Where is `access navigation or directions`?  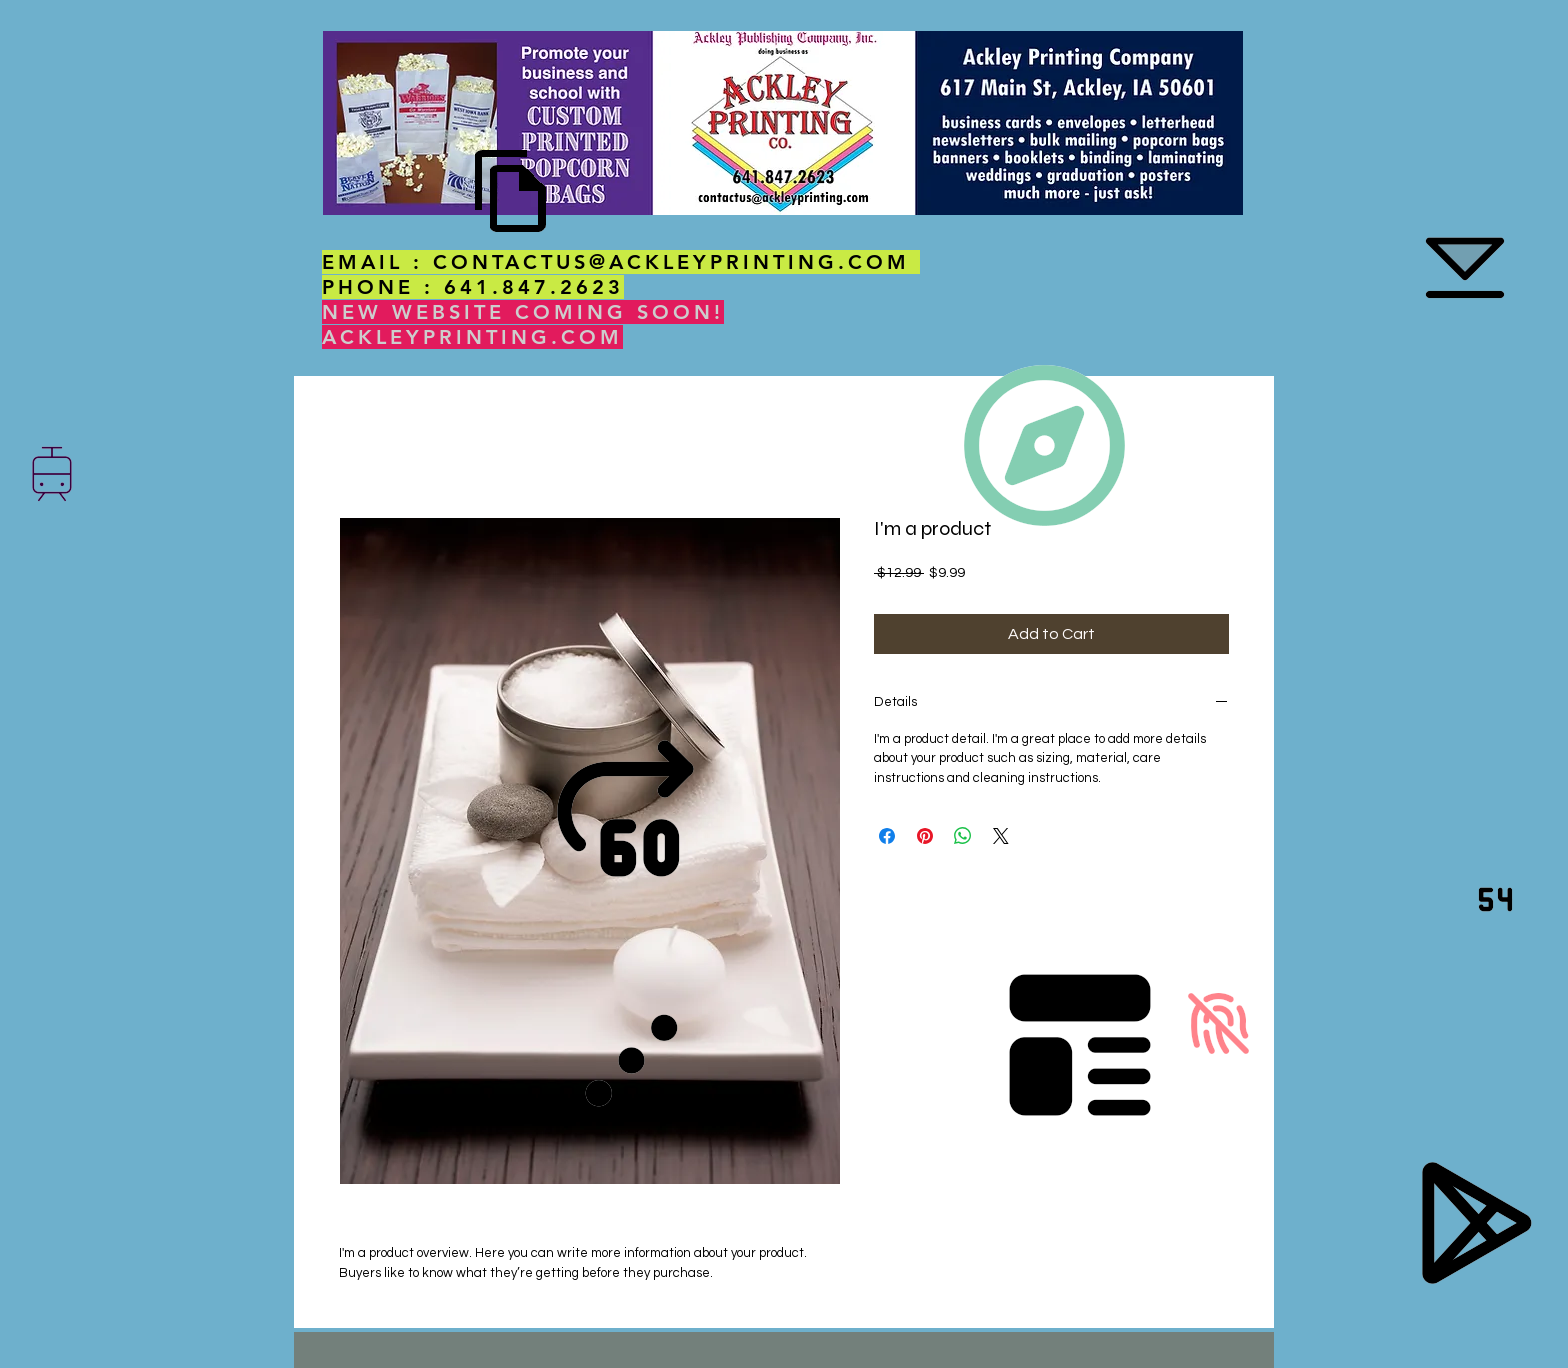 access navigation or directions is located at coordinates (1044, 445).